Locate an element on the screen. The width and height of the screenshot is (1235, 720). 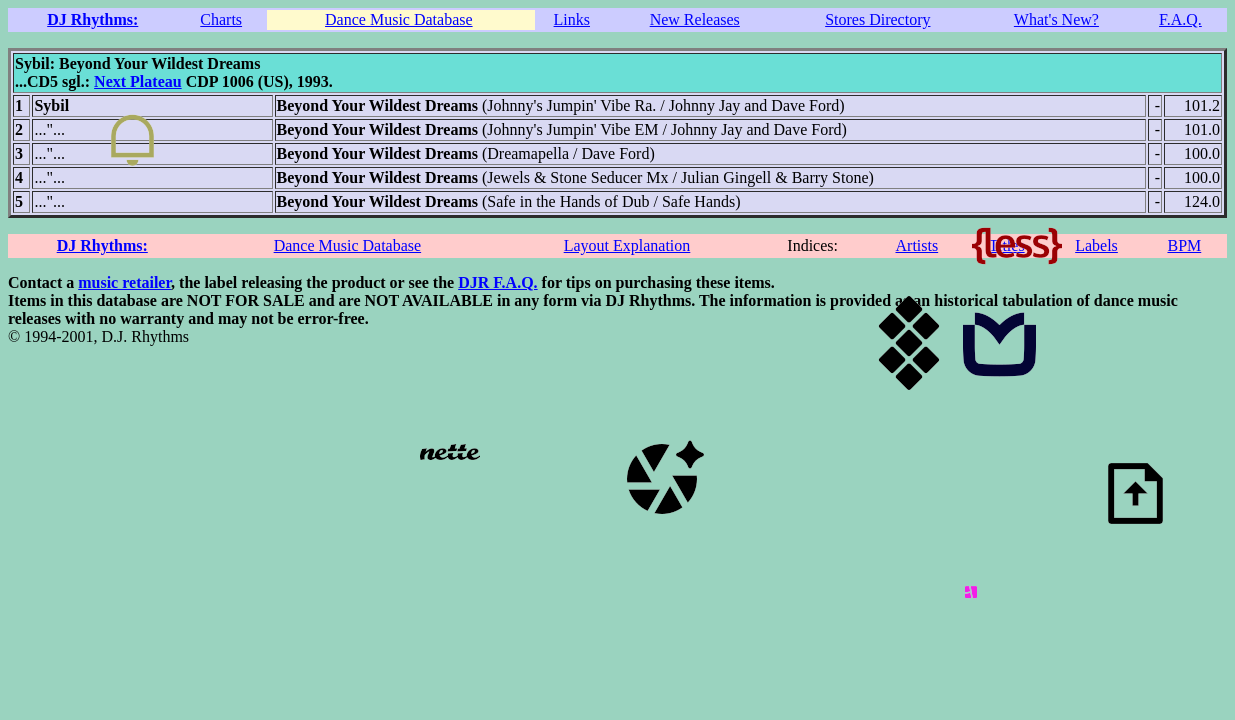
access AI-powered camera features is located at coordinates (662, 479).